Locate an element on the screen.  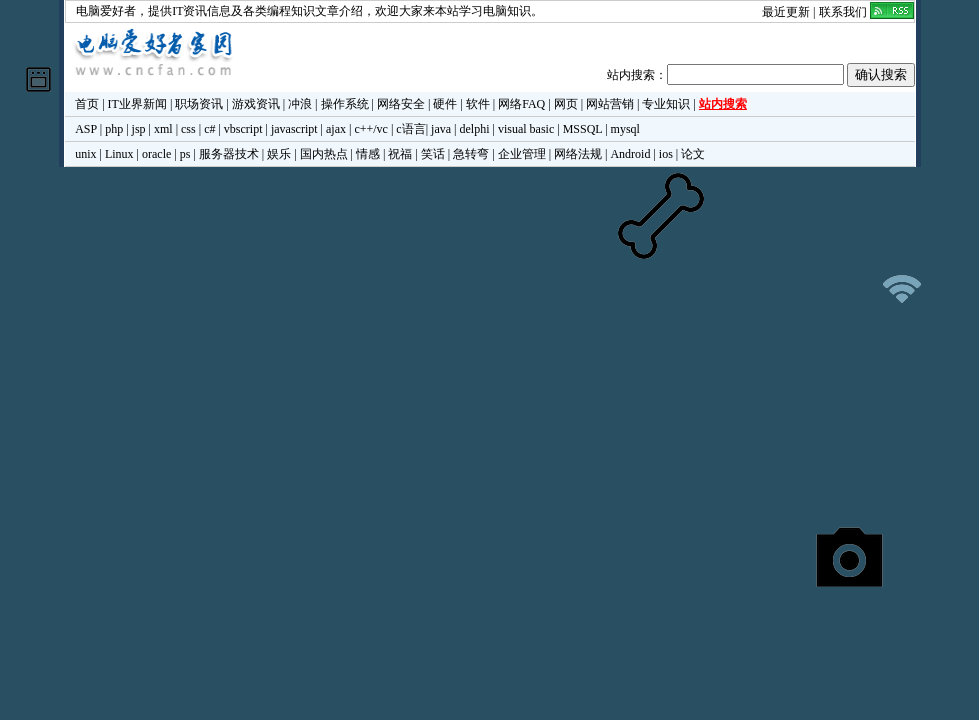
access oven controls in a smart home app is located at coordinates (38, 79).